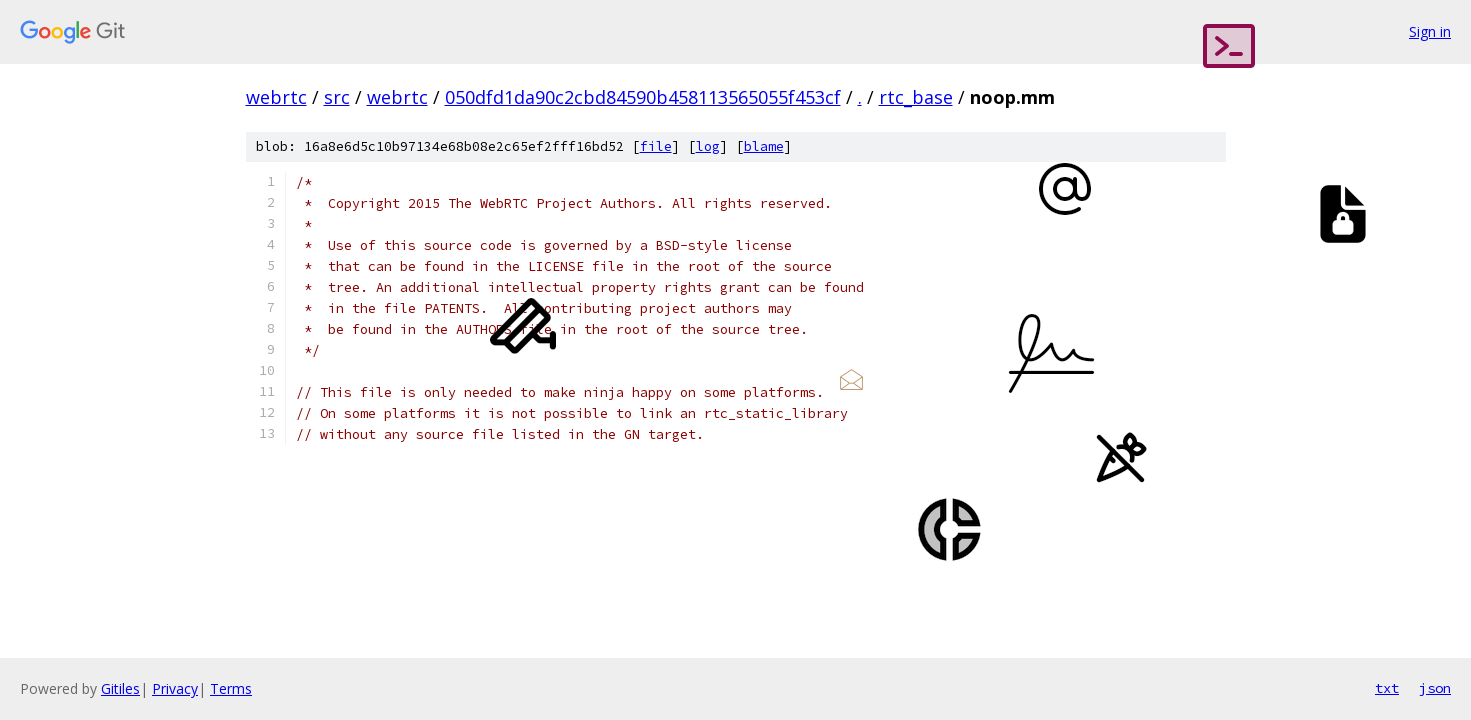  Describe the element at coordinates (523, 330) in the screenshot. I see `access security camera settings` at that location.